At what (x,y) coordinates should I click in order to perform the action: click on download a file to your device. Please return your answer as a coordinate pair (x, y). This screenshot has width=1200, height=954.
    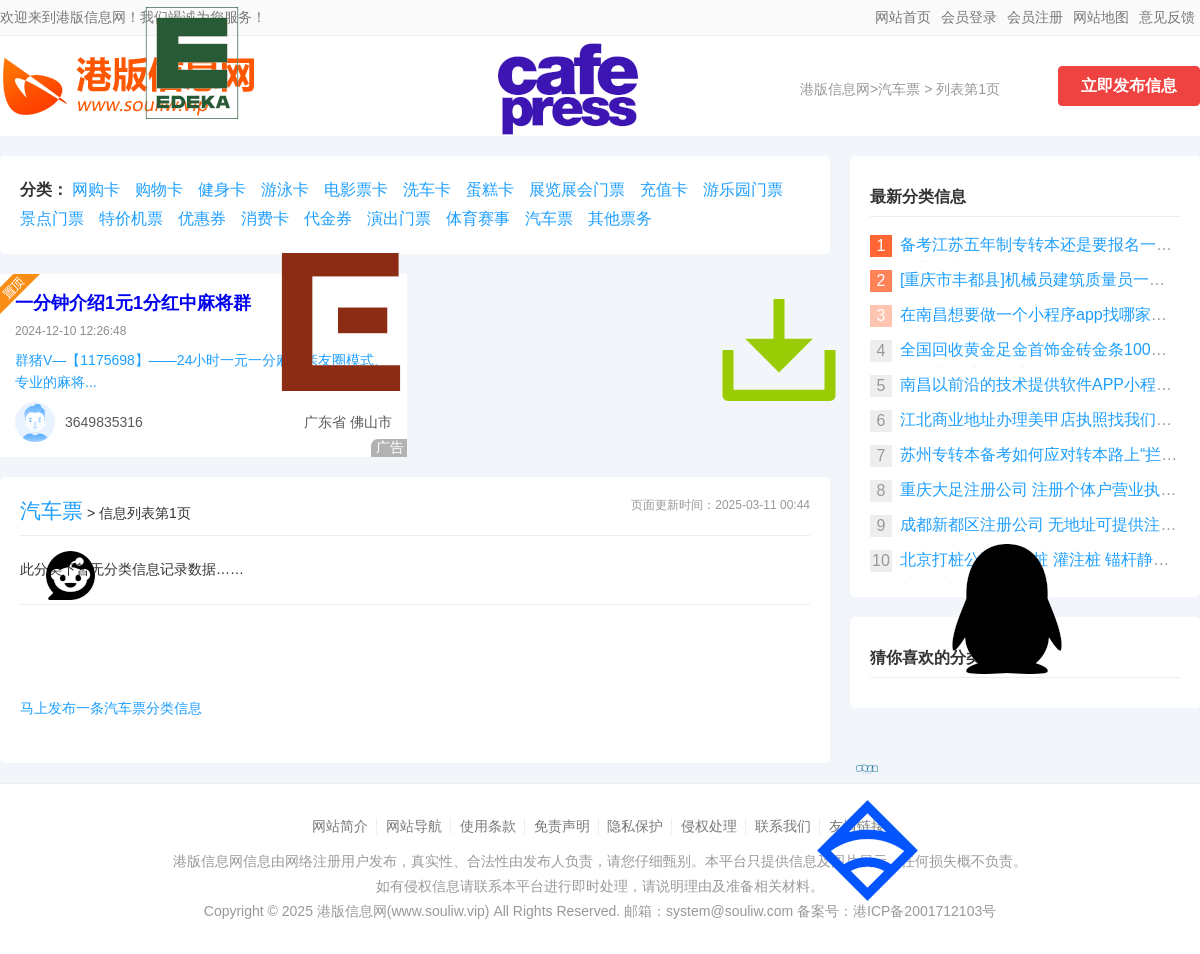
    Looking at the image, I should click on (779, 350).